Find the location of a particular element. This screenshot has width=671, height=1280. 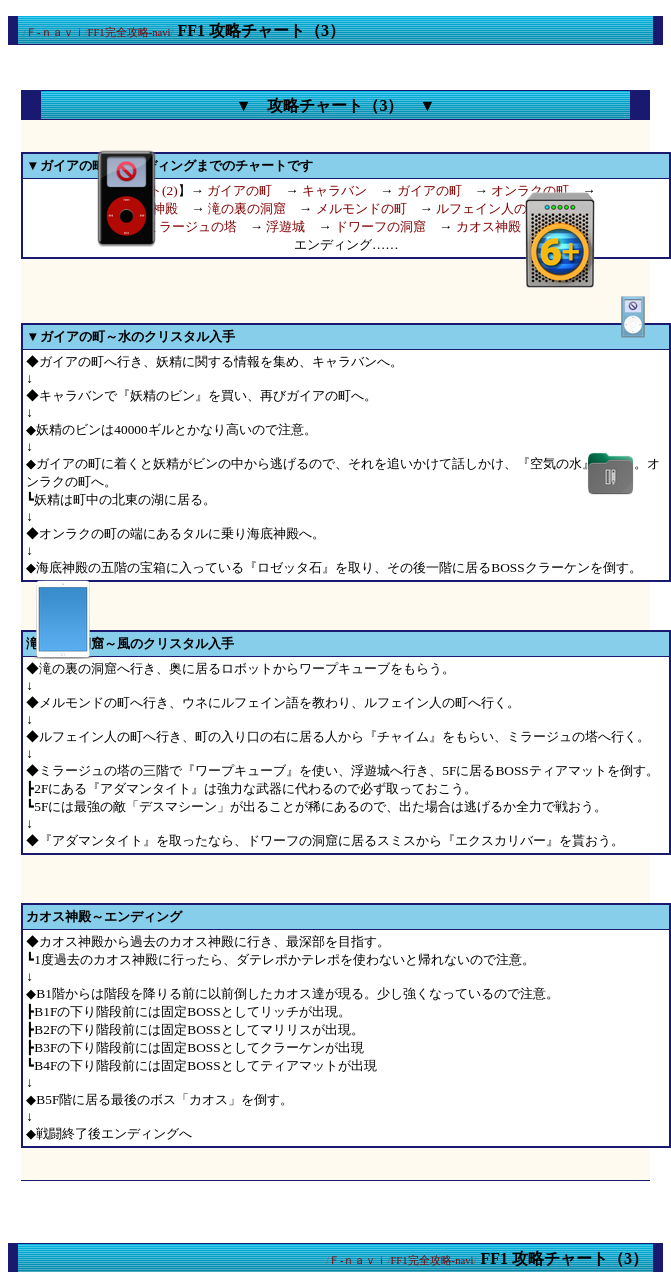

access your templates folder is located at coordinates (610, 473).